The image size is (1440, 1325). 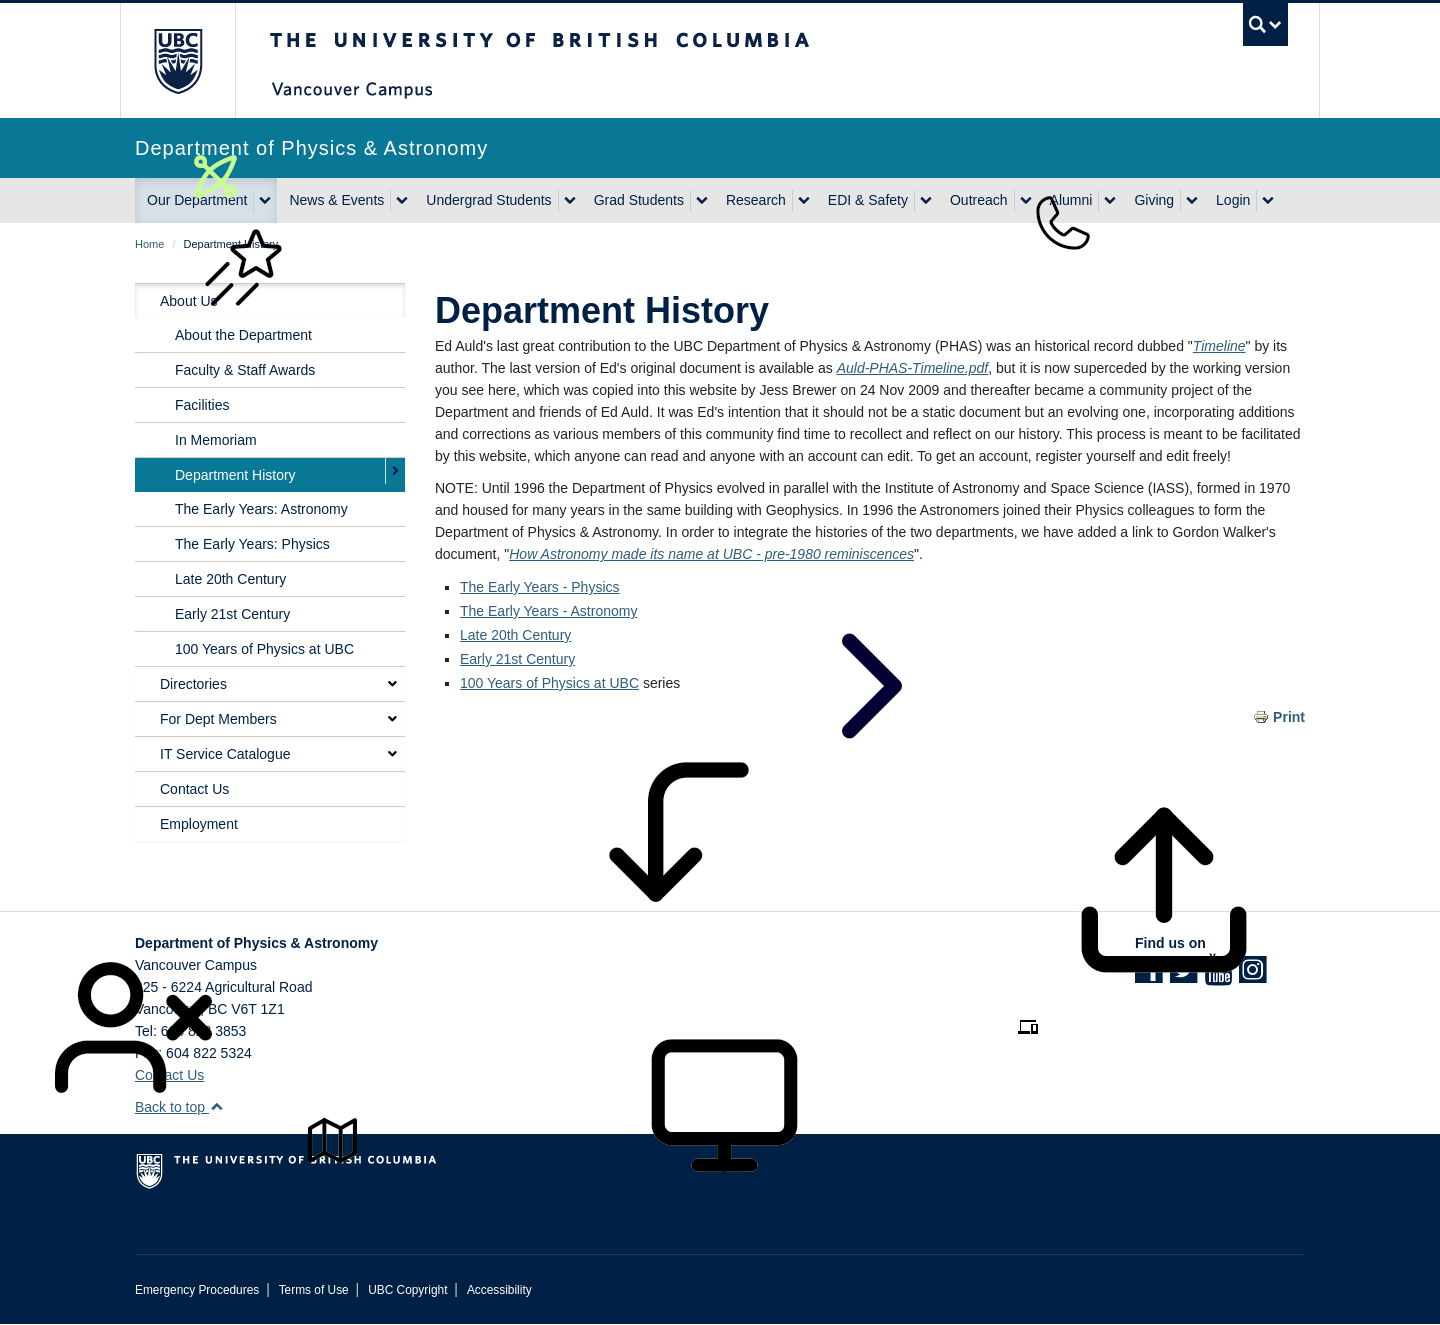 I want to click on view map or navigation, so click(x=332, y=1140).